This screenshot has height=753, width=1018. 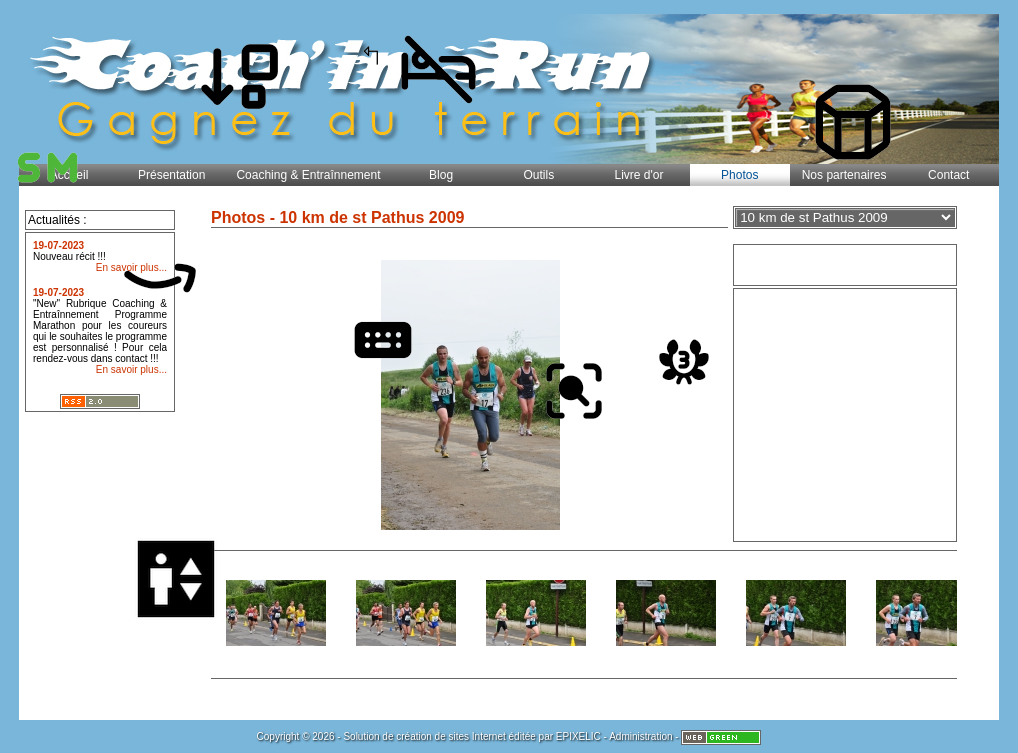 What do you see at coordinates (371, 55) in the screenshot?
I see `go back to previous screen` at bounding box center [371, 55].